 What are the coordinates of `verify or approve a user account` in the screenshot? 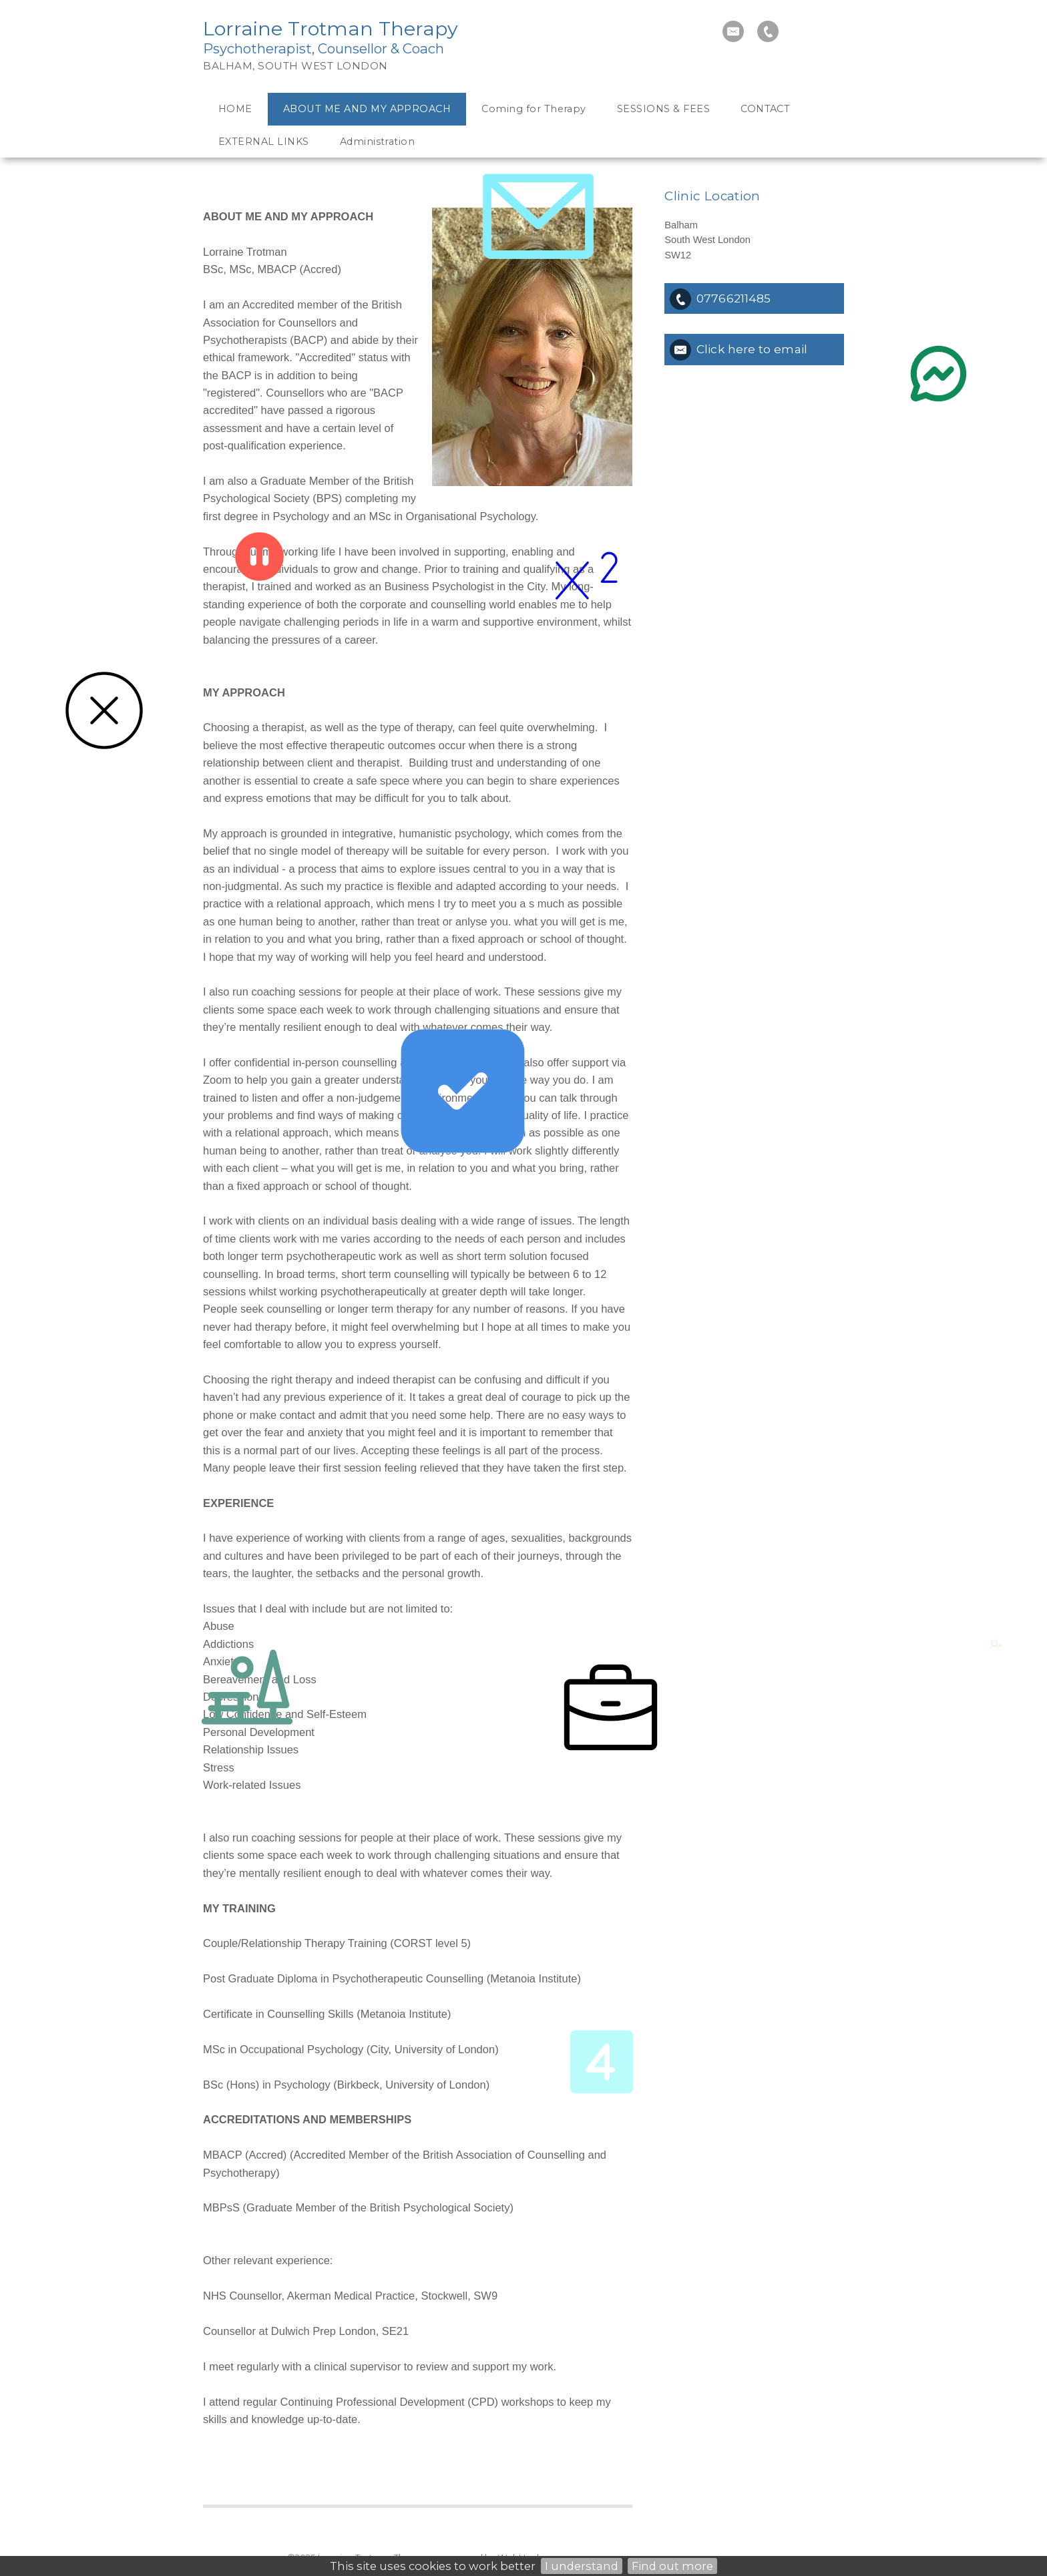 It's located at (995, 1644).